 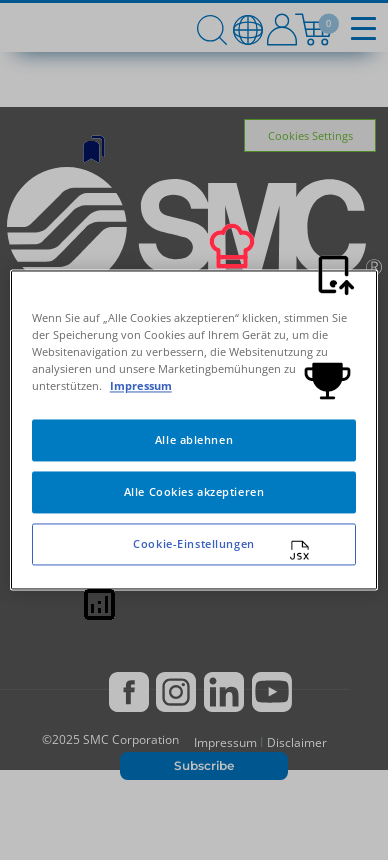 I want to click on view analytics and statistics, so click(x=99, y=604).